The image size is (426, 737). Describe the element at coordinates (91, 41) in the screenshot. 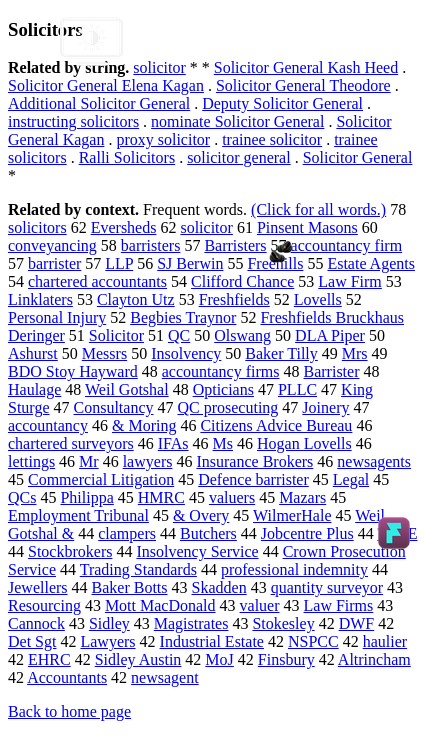

I see `adjust display brightness settings` at that location.